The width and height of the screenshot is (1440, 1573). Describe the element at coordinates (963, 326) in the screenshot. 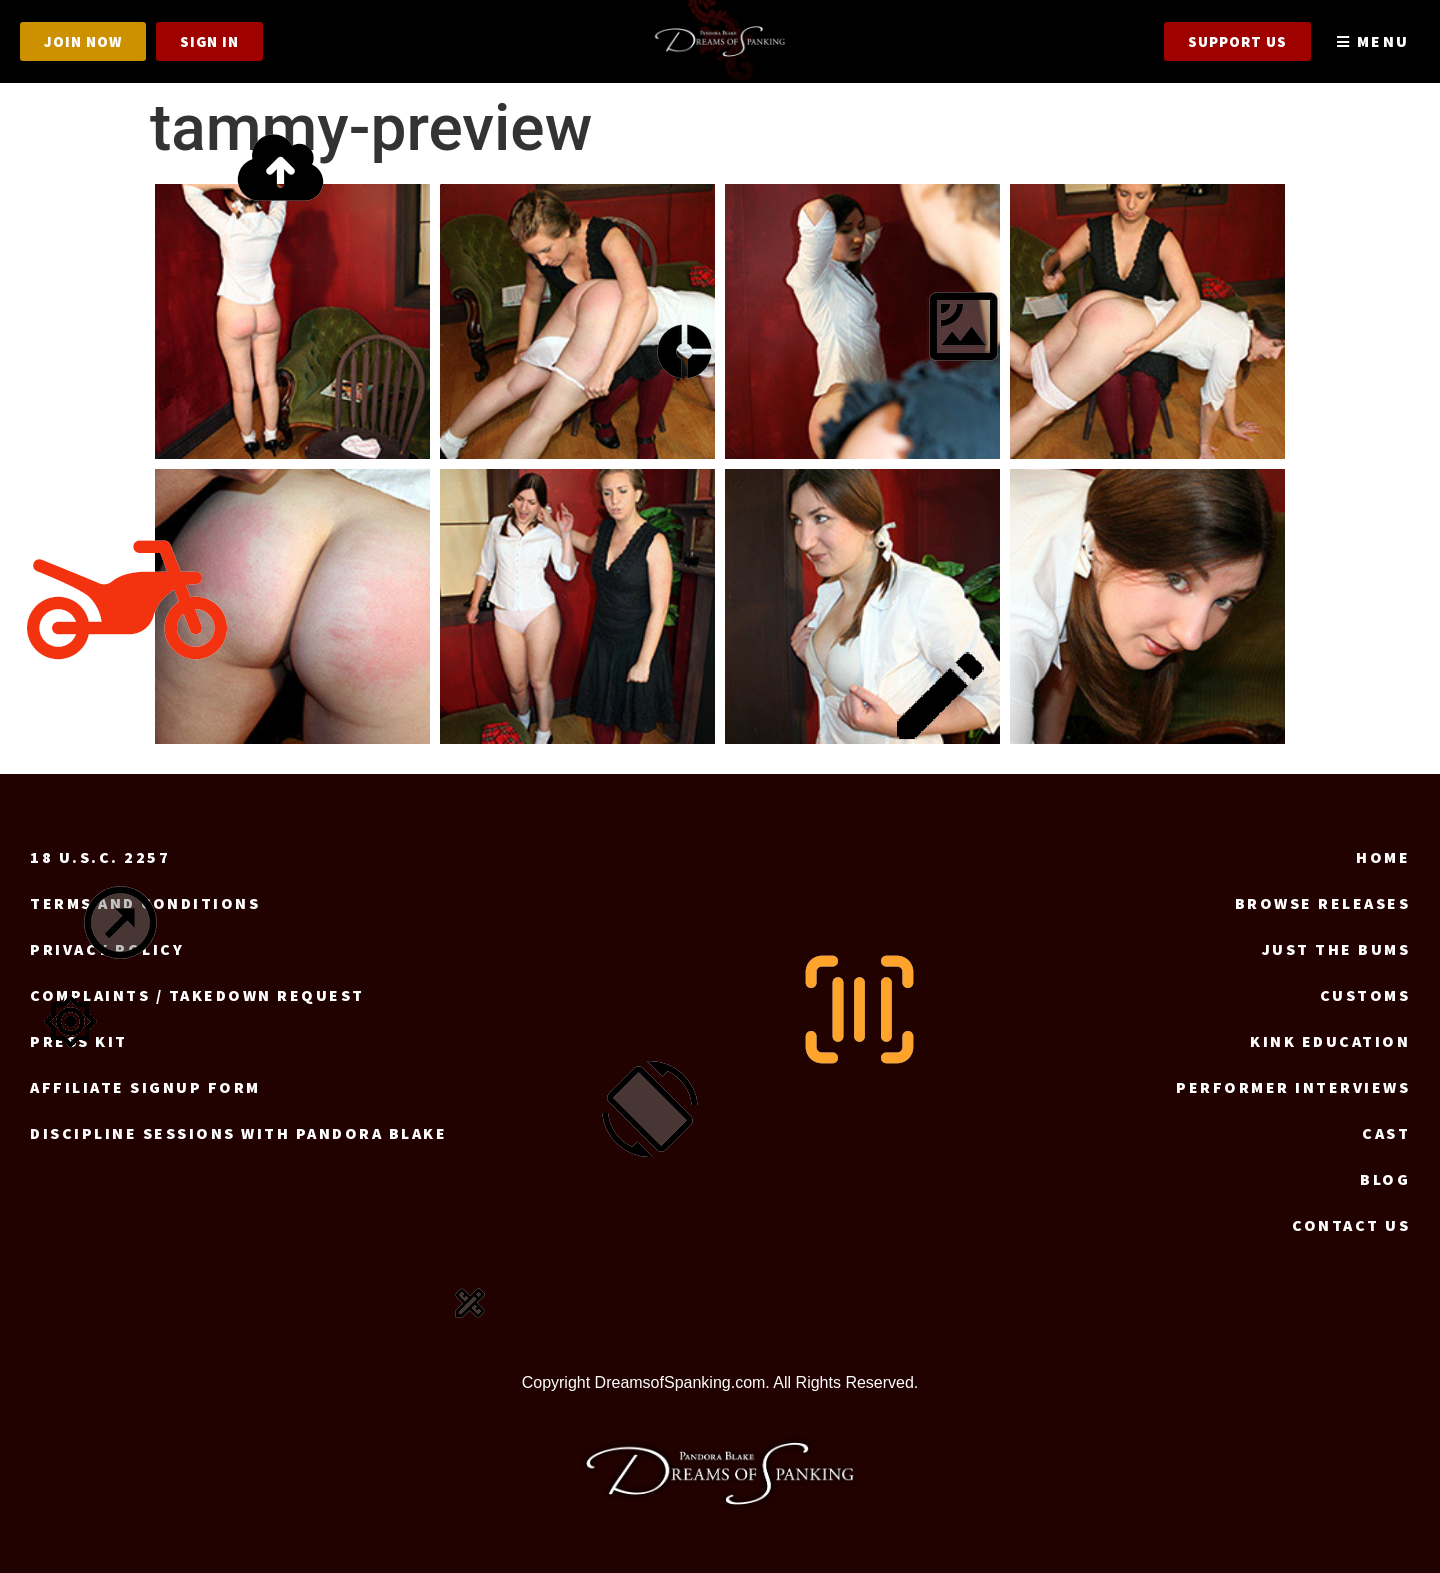

I see `switch to satellite map view` at that location.